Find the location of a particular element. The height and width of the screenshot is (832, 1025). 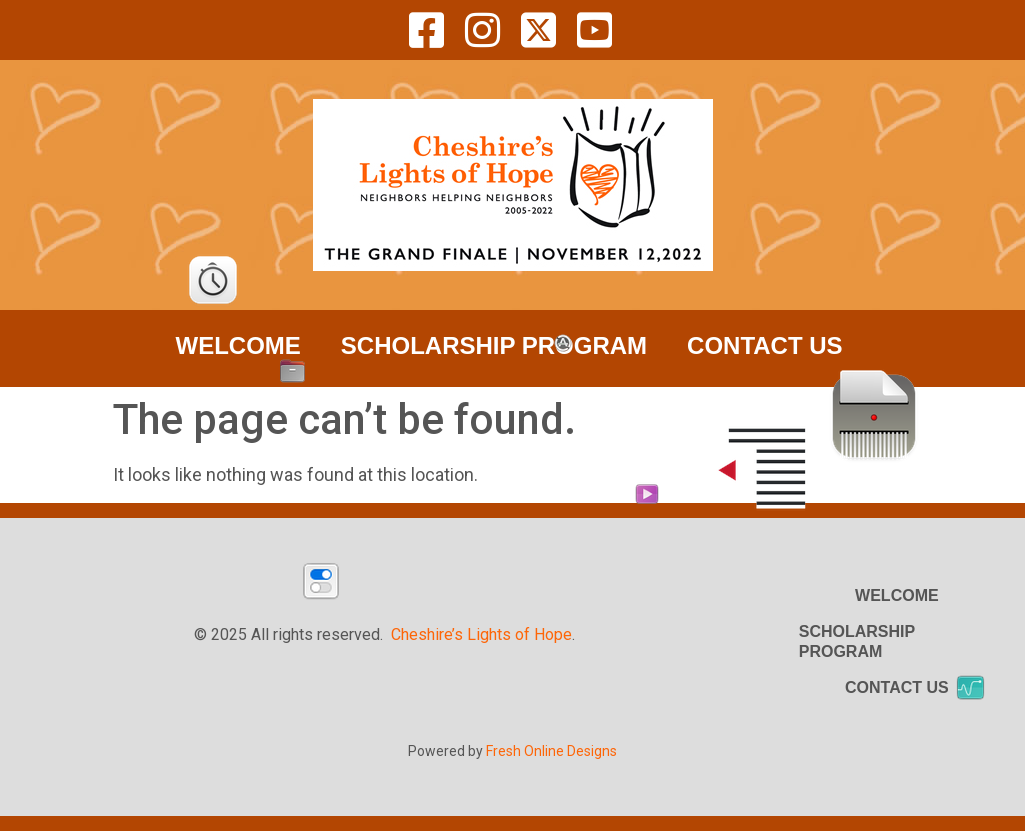

open desktop preferences and settings is located at coordinates (321, 581).